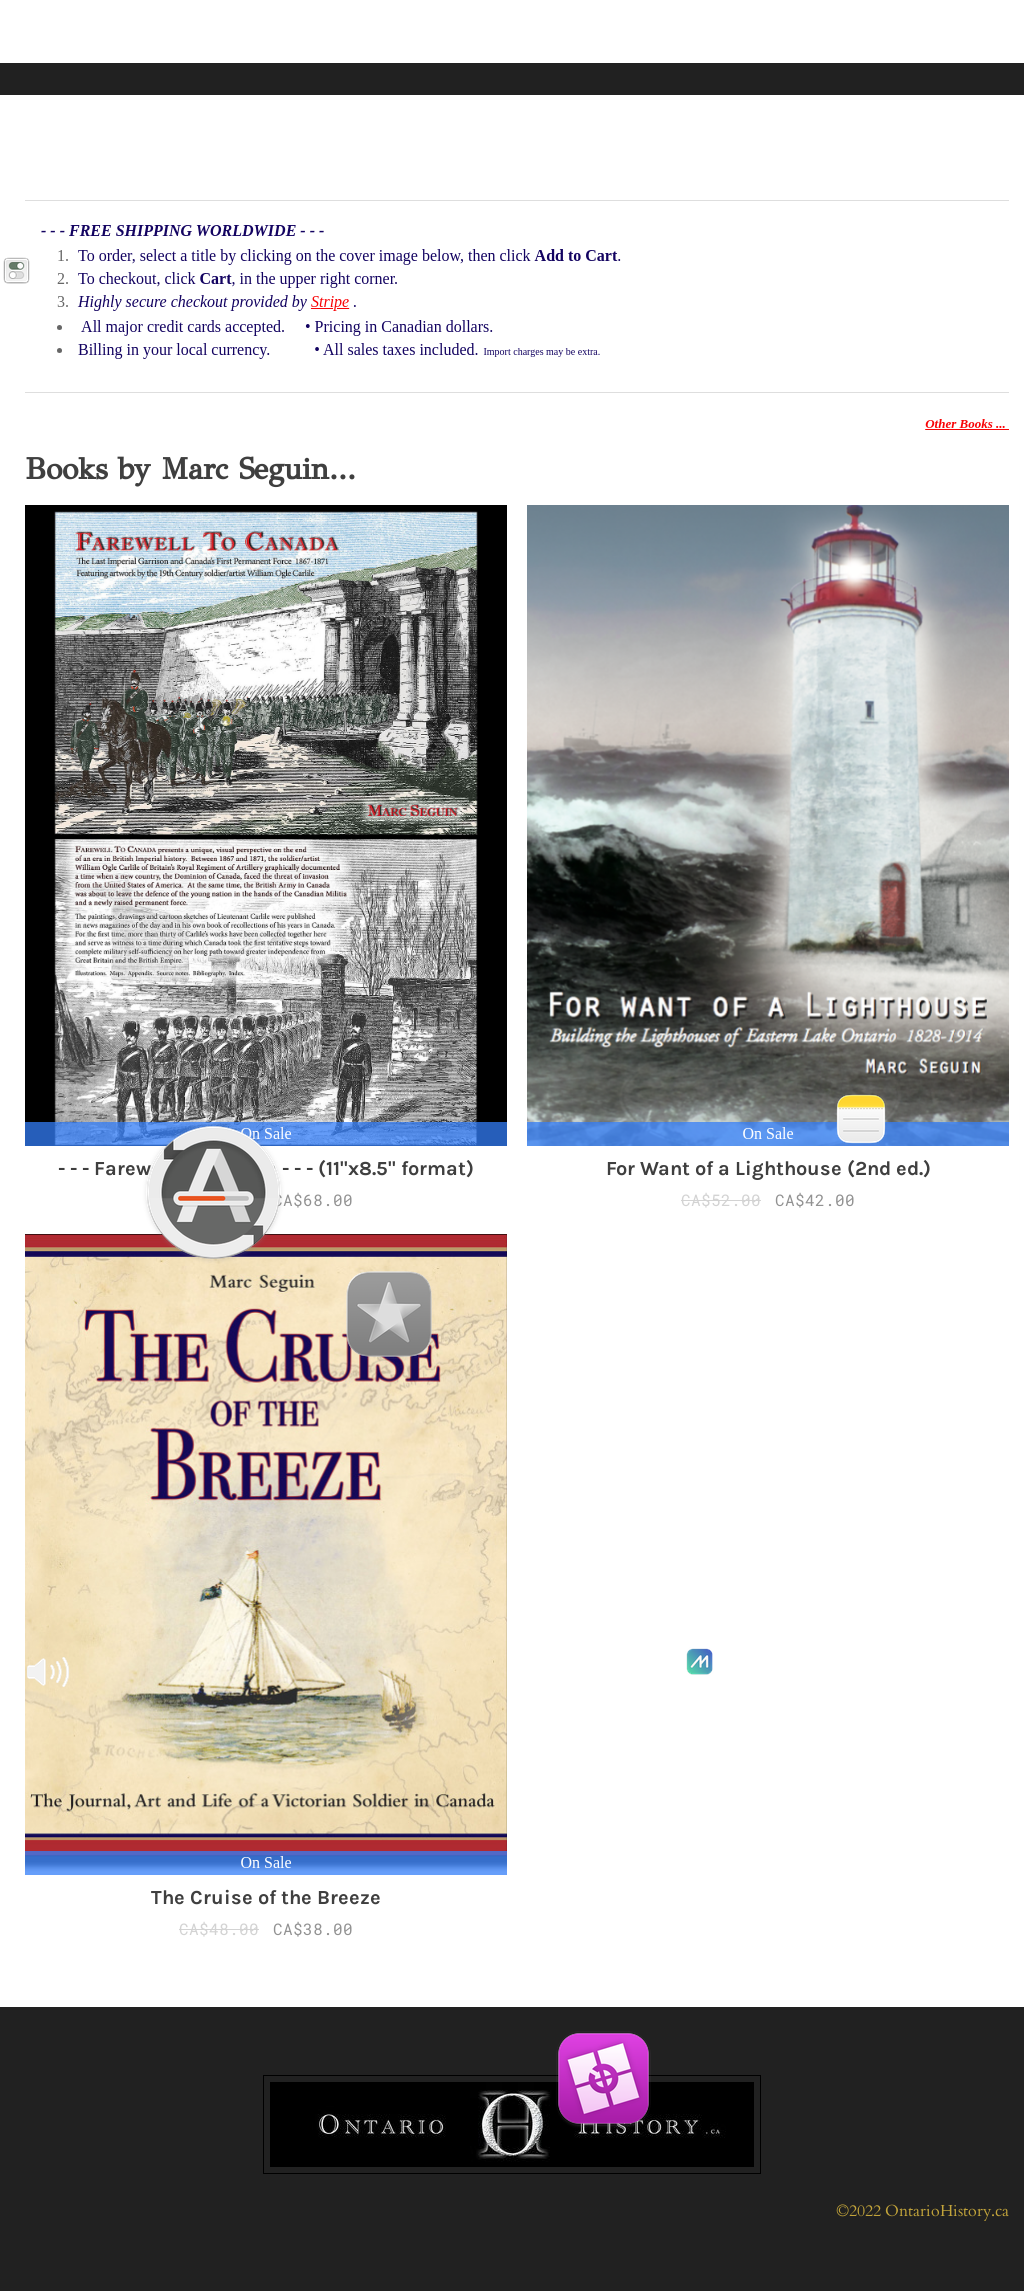  What do you see at coordinates (603, 2078) in the screenshot?
I see `open wallstreet control app` at bounding box center [603, 2078].